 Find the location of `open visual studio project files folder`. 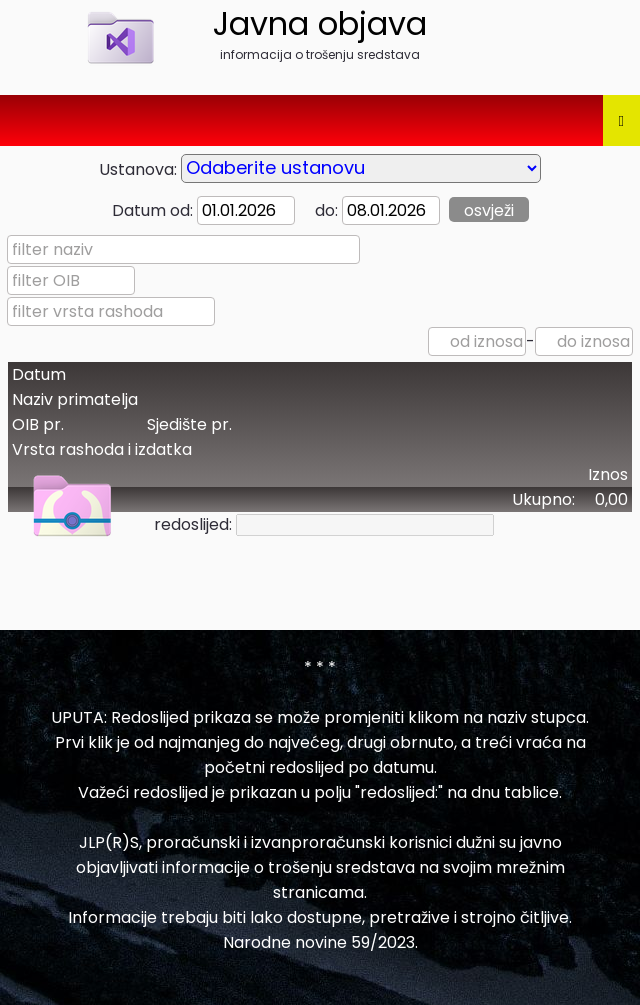

open visual studio project files folder is located at coordinates (120, 39).